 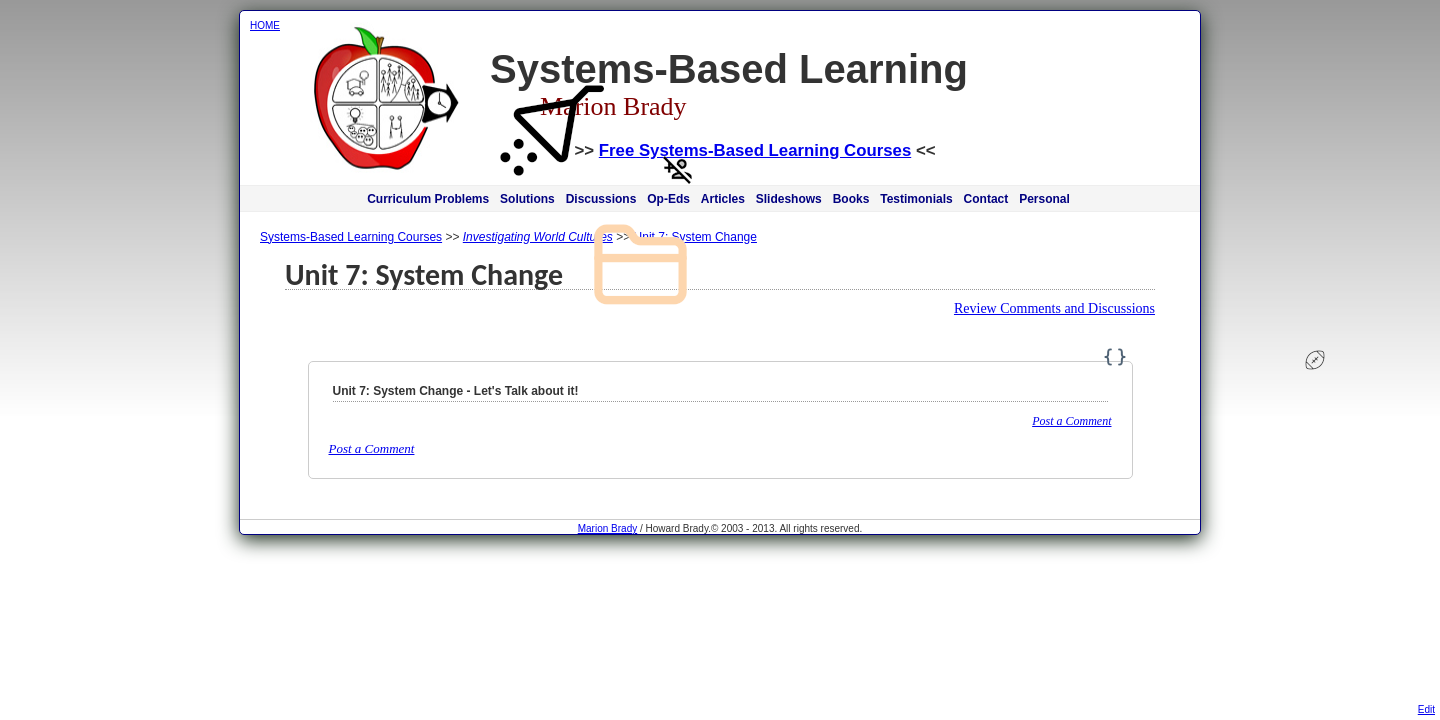 What do you see at coordinates (1115, 357) in the screenshot?
I see `access code or developer settings` at bounding box center [1115, 357].